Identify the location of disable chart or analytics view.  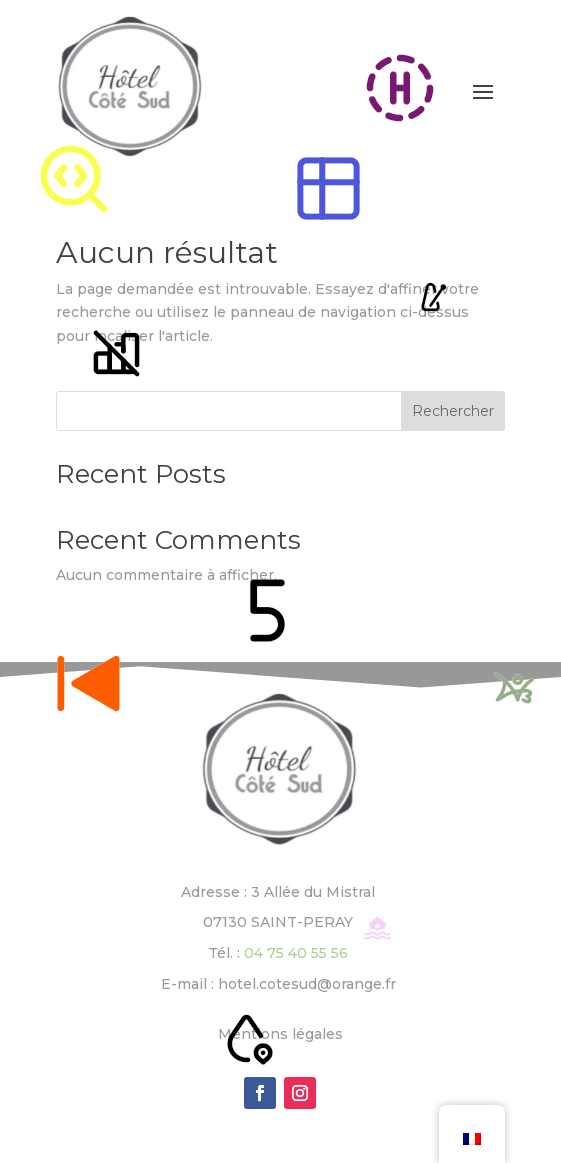
(116, 353).